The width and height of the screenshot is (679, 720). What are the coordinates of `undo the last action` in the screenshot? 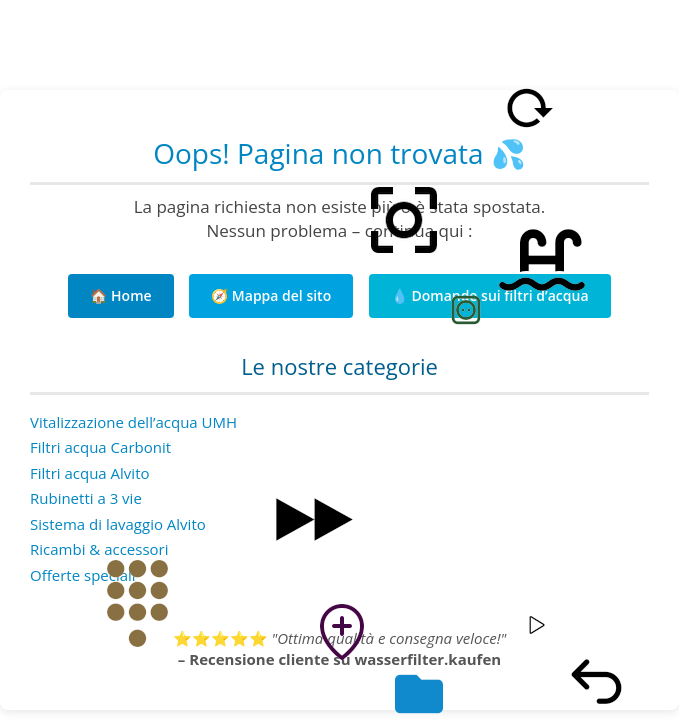 It's located at (596, 682).